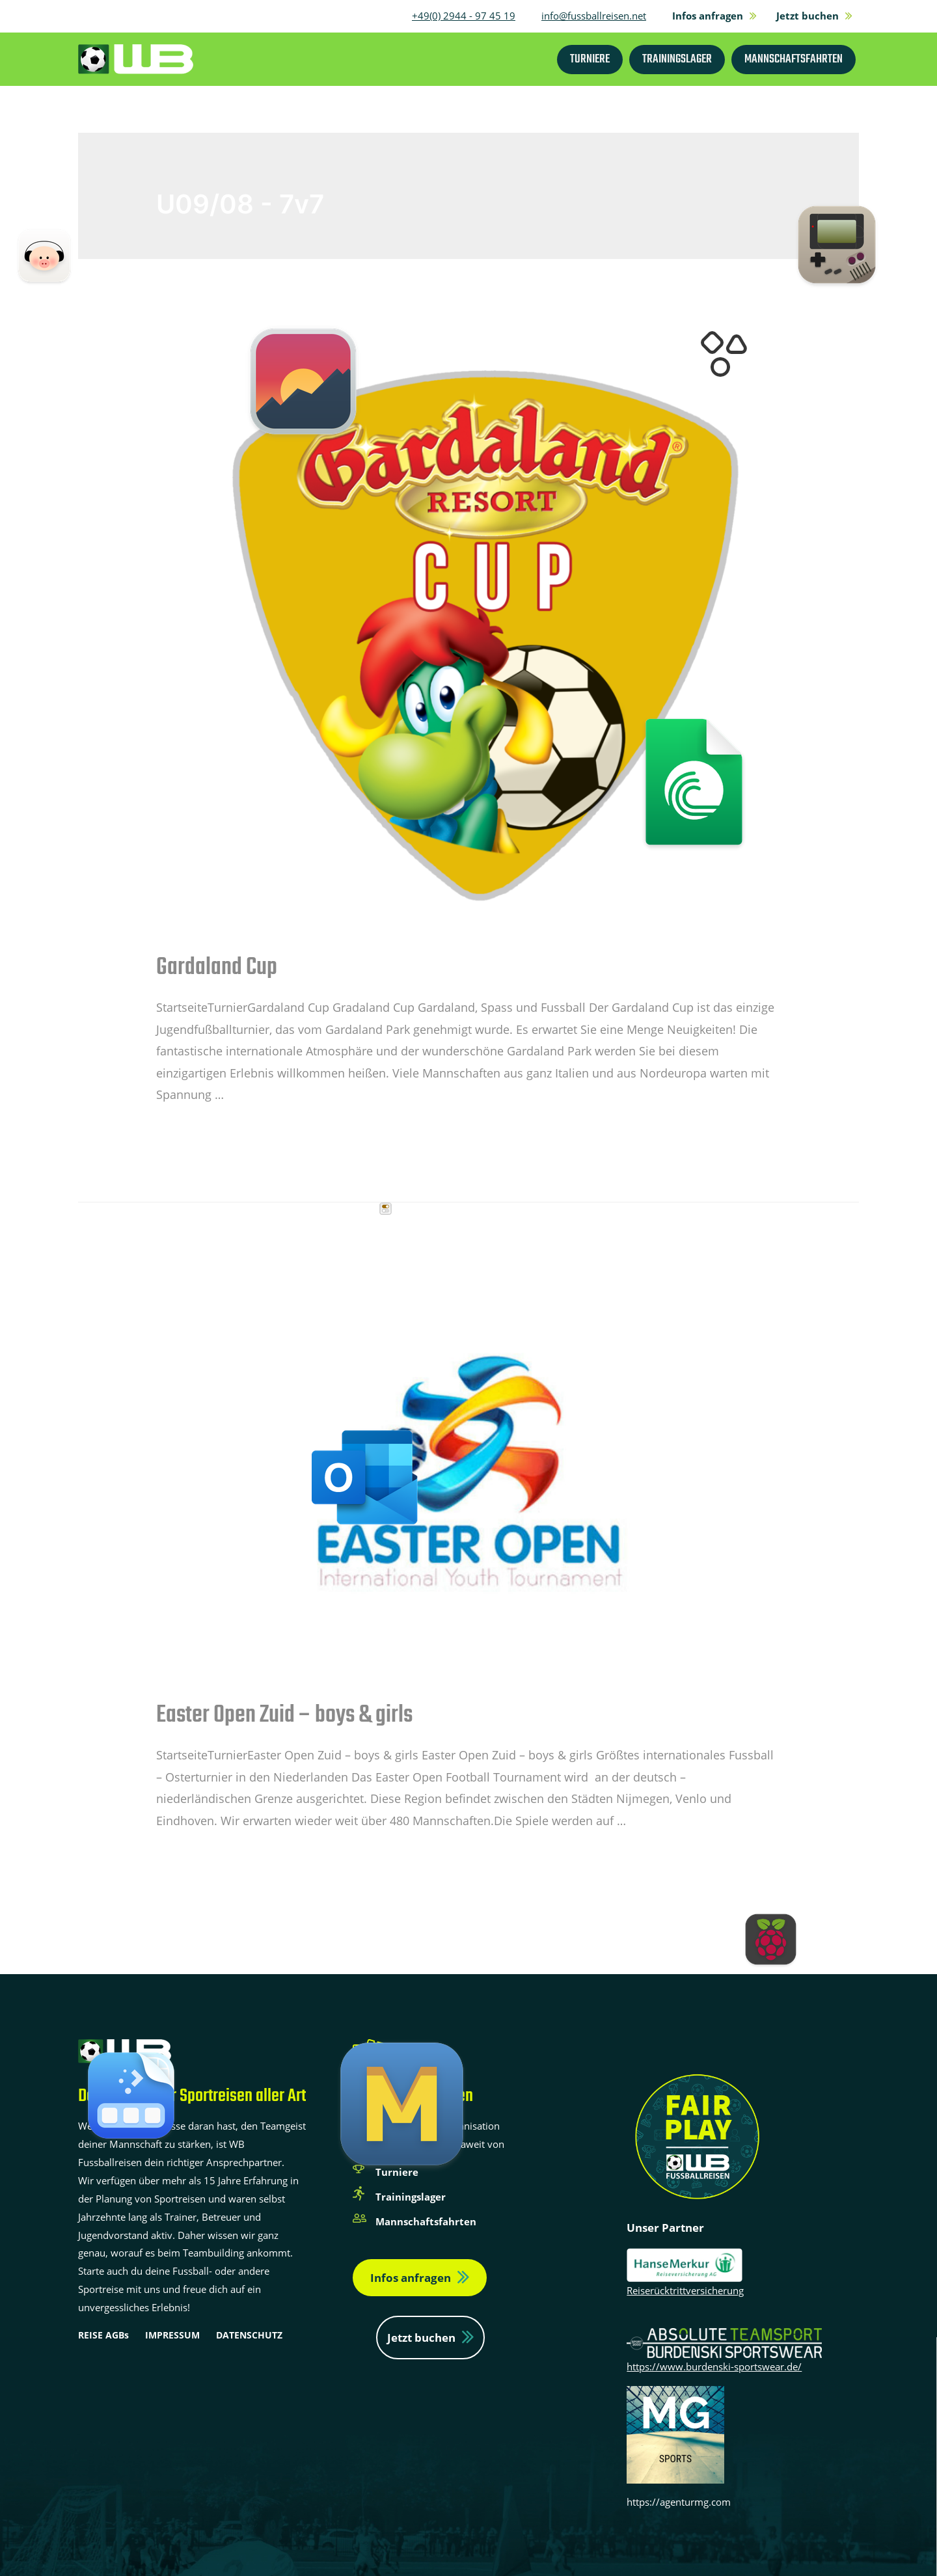 The image size is (937, 2576). Describe the element at coordinates (131, 2095) in the screenshot. I see `open plasma desktop settings` at that location.